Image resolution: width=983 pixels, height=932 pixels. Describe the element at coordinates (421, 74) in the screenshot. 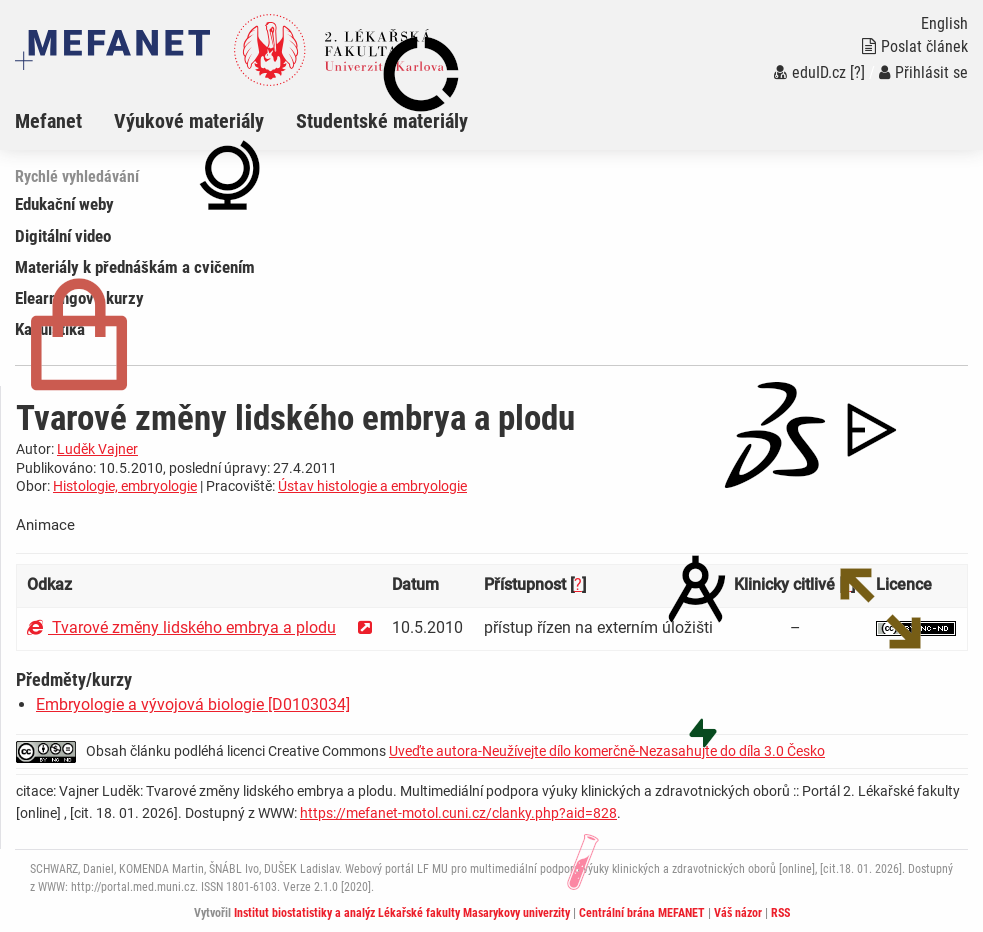

I see `view data breakdown or analytics` at that location.